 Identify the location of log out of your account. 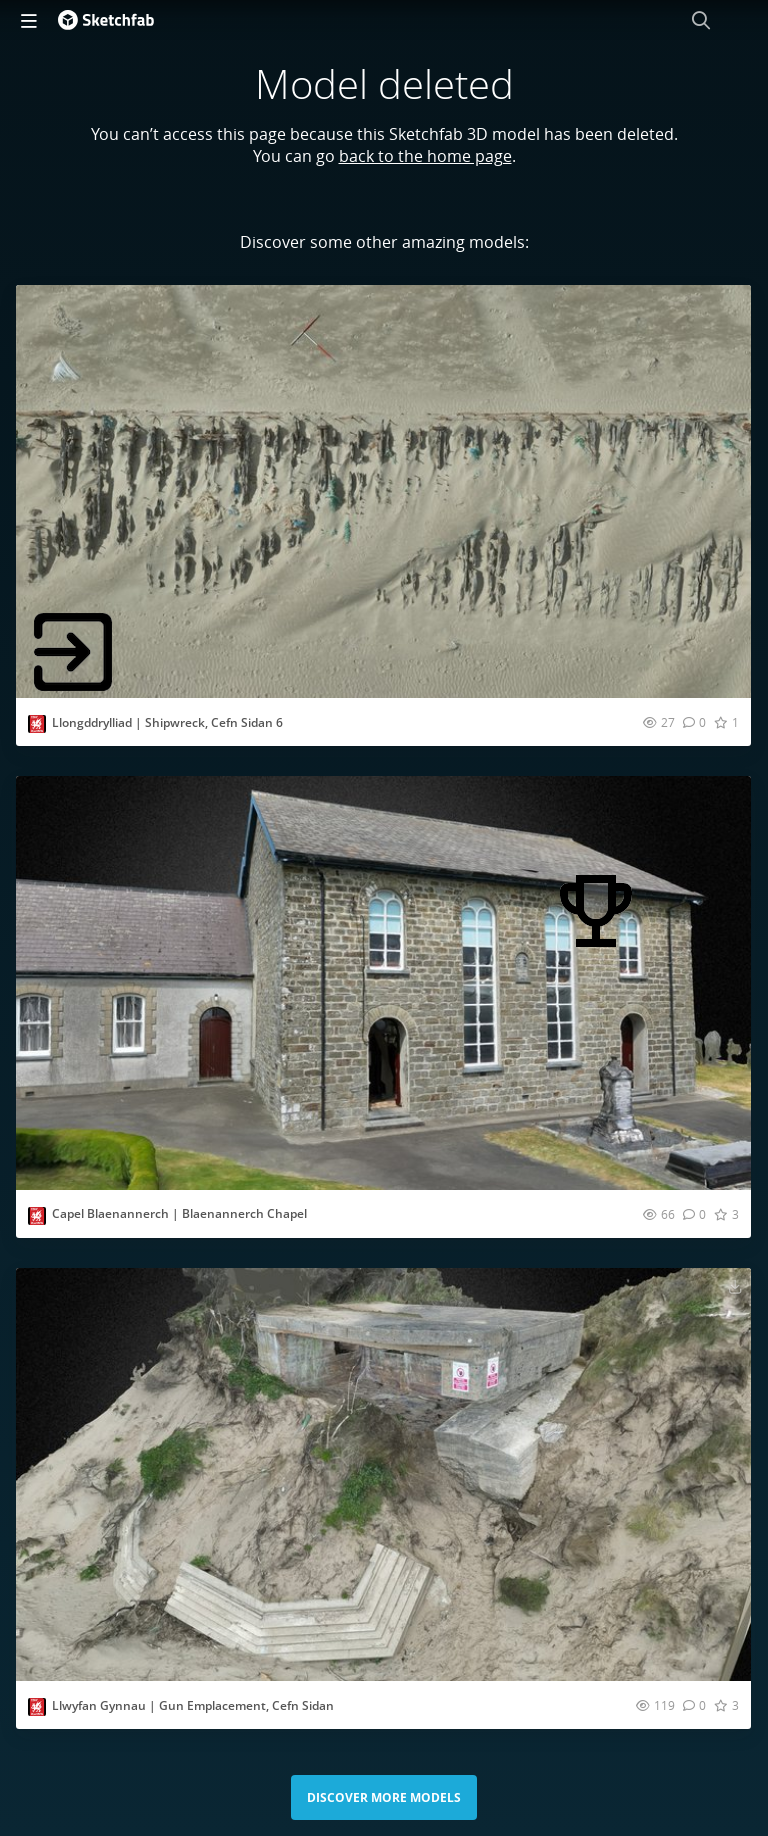
(73, 652).